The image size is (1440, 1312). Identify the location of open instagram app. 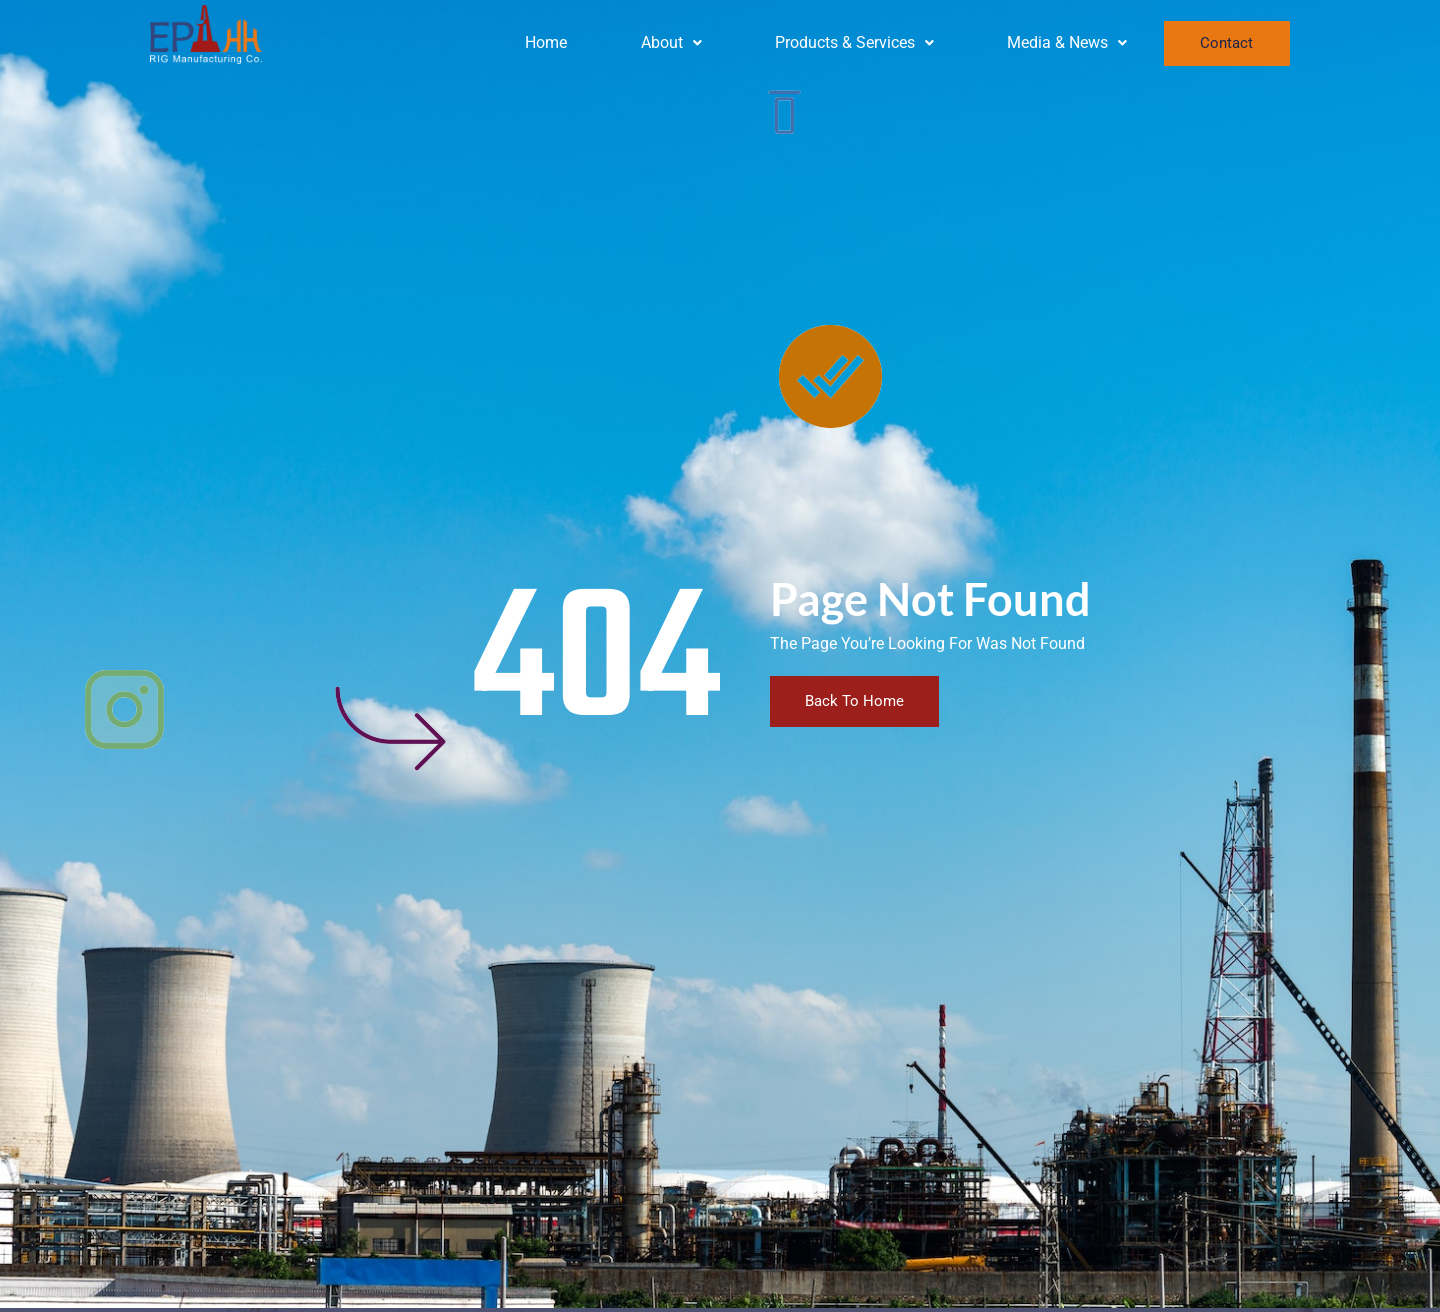
(124, 709).